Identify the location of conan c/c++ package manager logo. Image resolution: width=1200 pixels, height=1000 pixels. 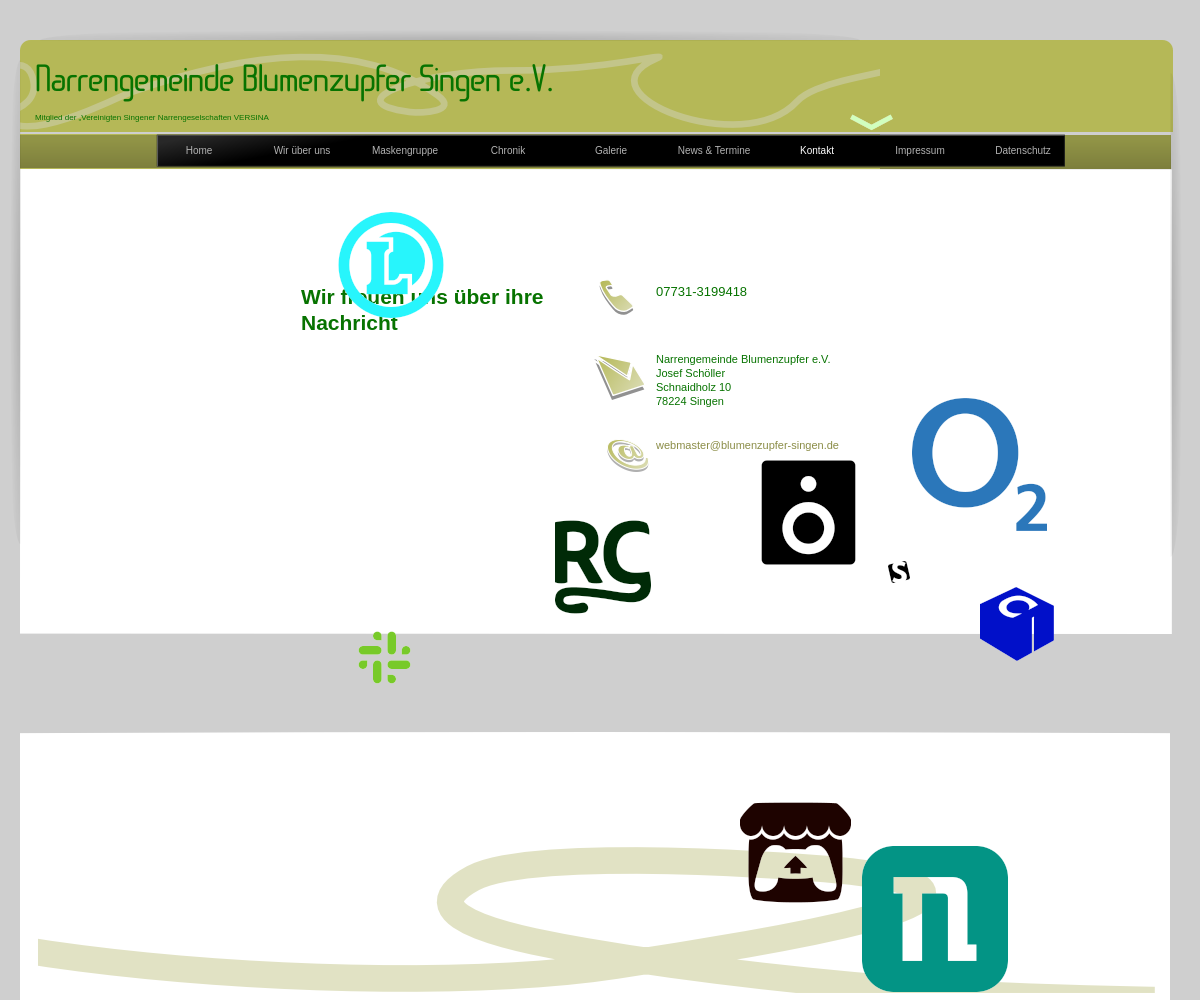
(1017, 624).